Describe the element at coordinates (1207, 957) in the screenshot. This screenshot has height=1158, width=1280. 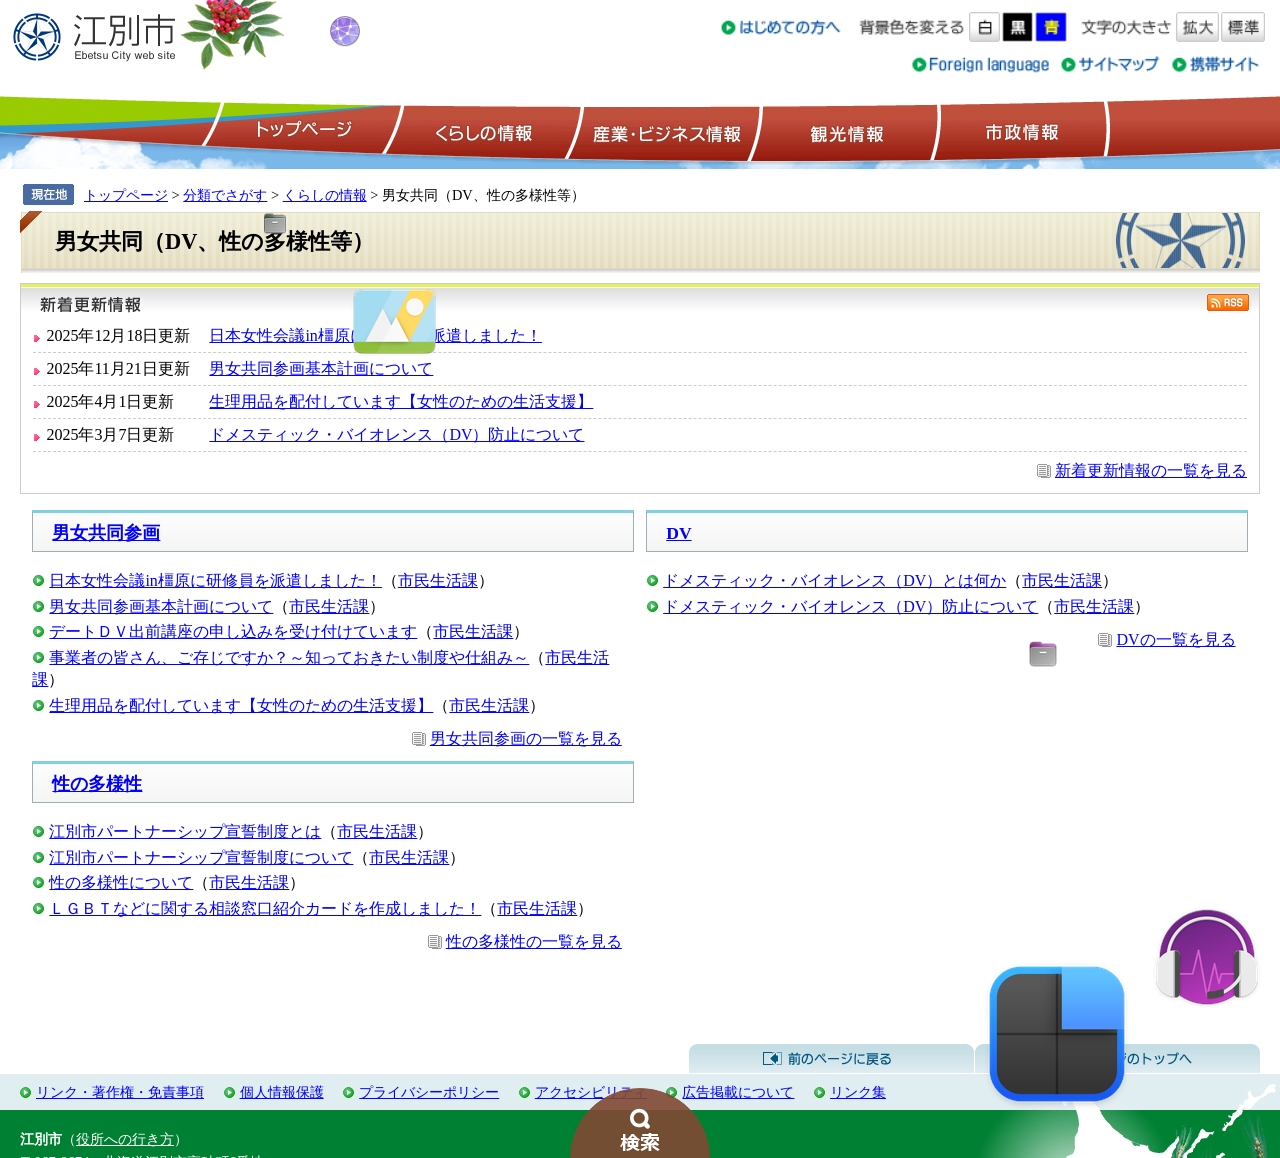
I see `audio headset device connected` at that location.